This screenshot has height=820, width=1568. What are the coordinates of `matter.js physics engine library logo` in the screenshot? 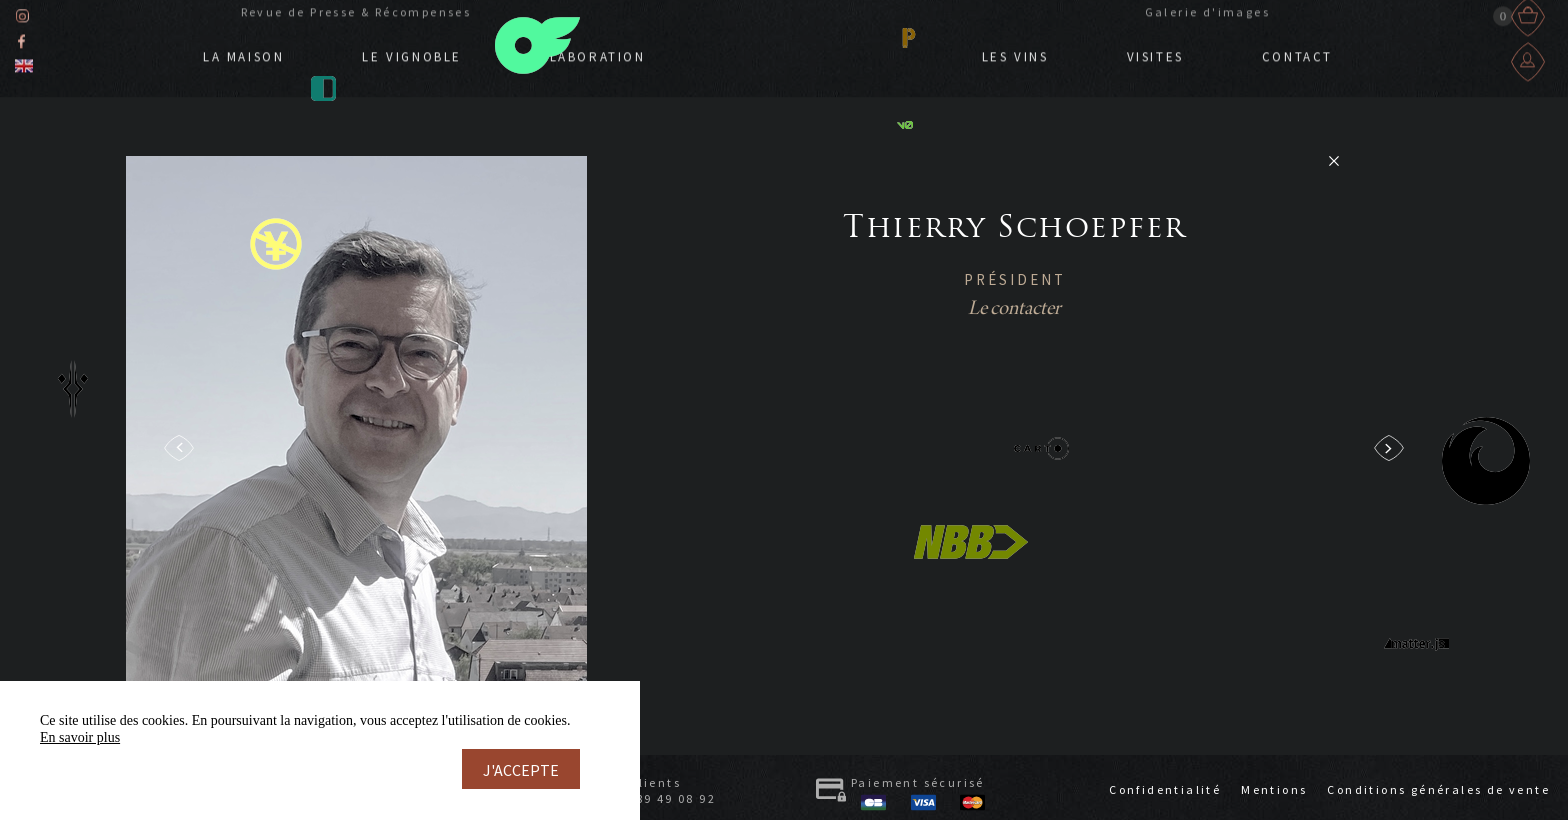 It's located at (1416, 644).